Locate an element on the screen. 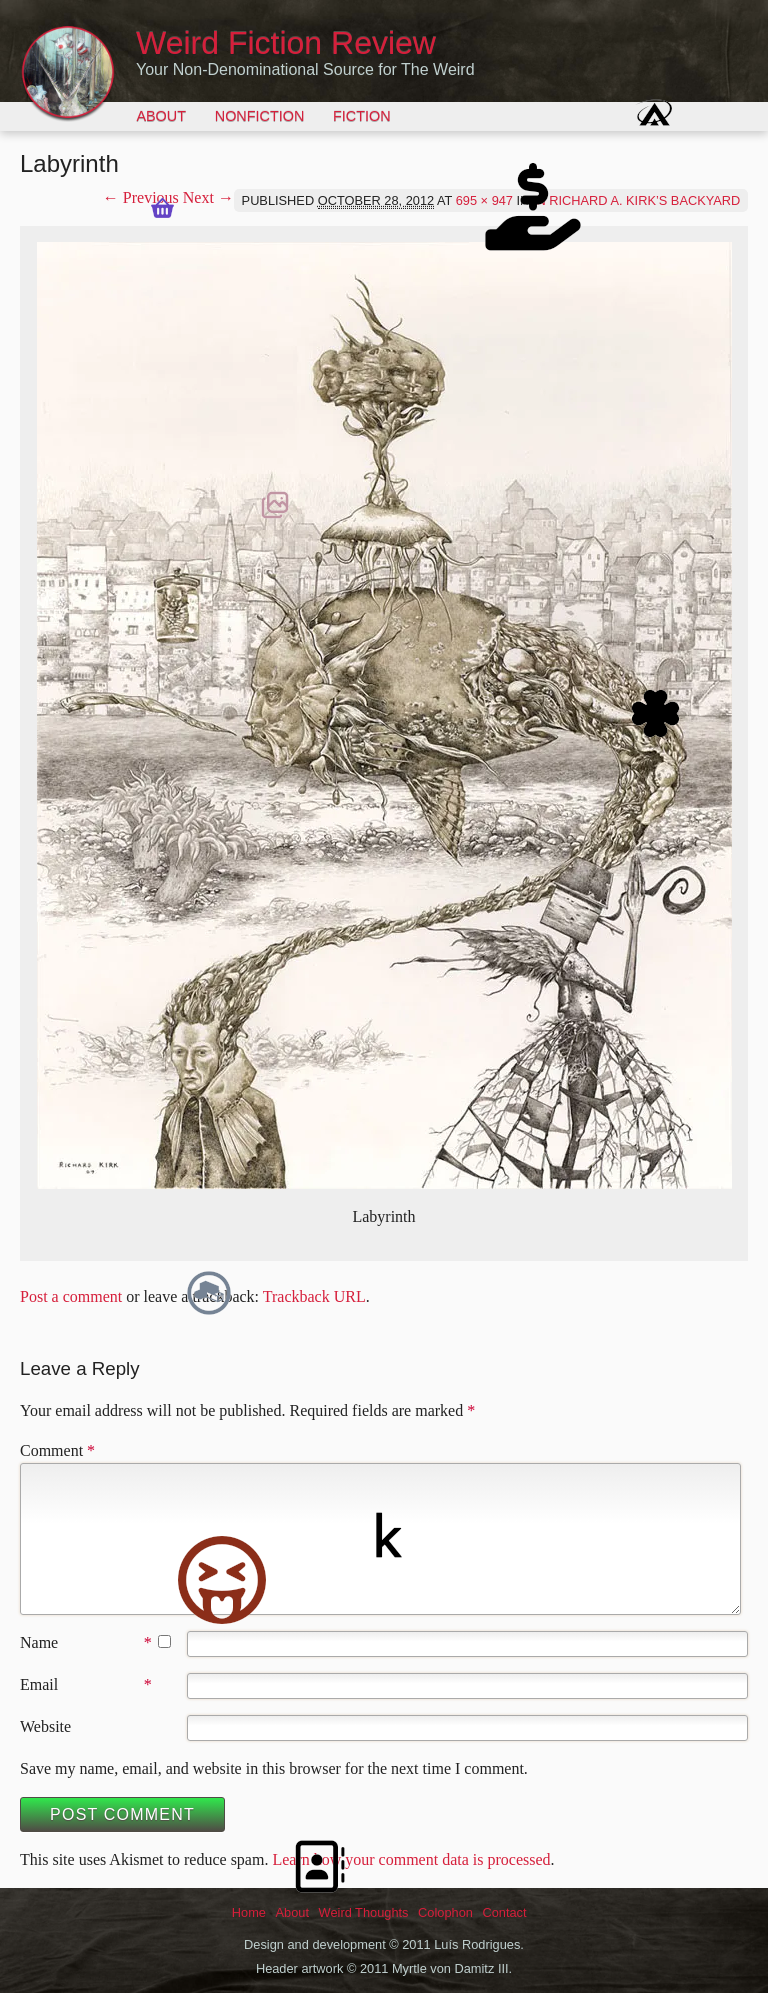  asymmetrik company logo is located at coordinates (653, 112).